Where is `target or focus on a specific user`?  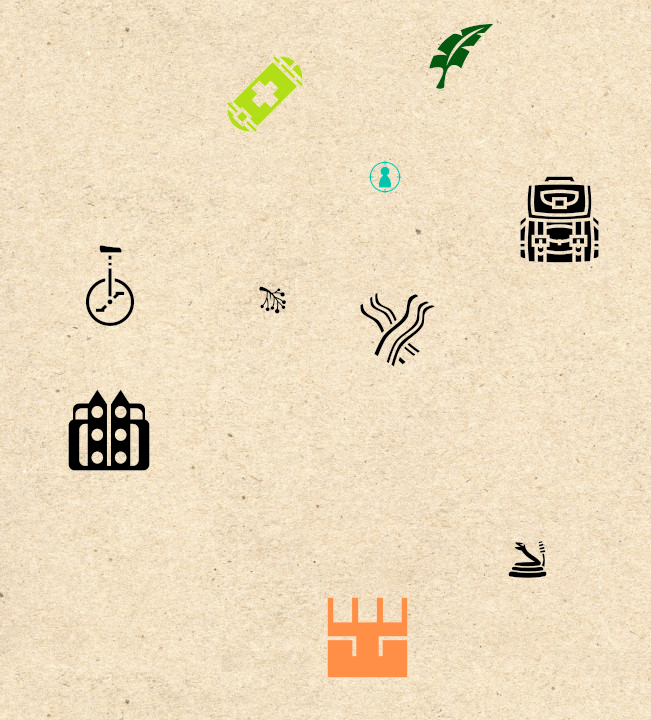 target or focus on a specific user is located at coordinates (385, 177).